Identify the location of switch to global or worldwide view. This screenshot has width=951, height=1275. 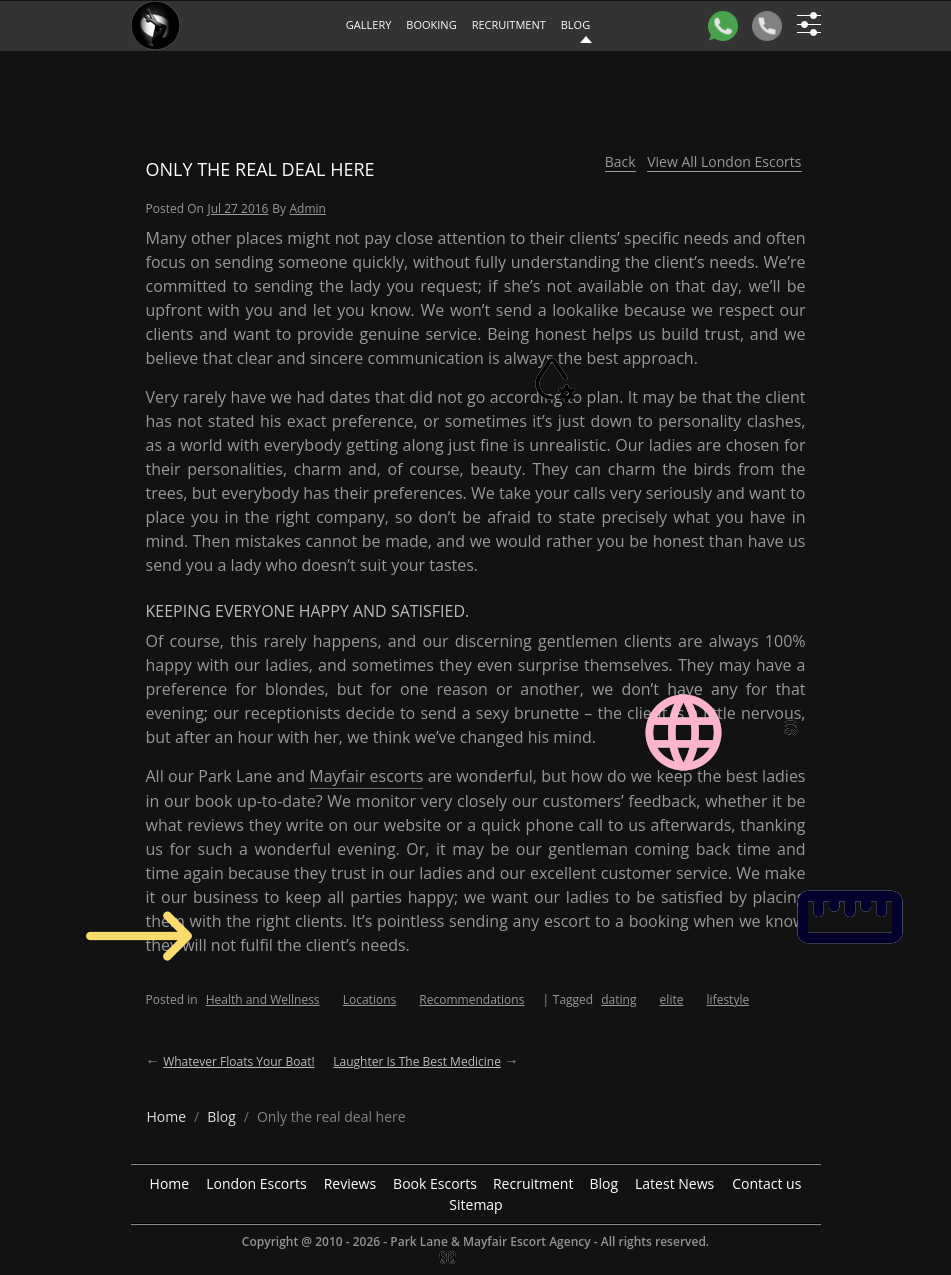
(683, 732).